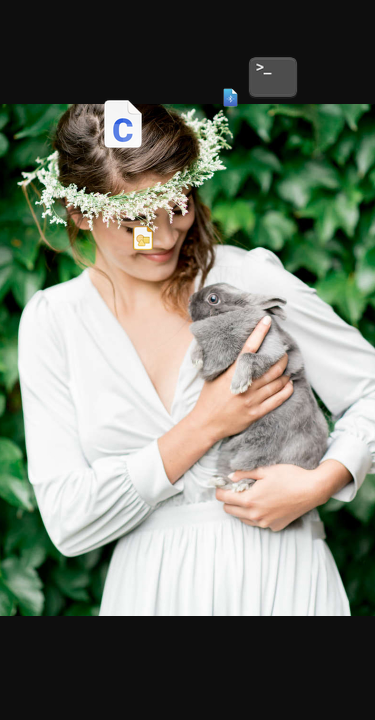 This screenshot has width=375, height=720. What do you see at coordinates (143, 238) in the screenshot?
I see `a libreoffice draw document file` at bounding box center [143, 238].